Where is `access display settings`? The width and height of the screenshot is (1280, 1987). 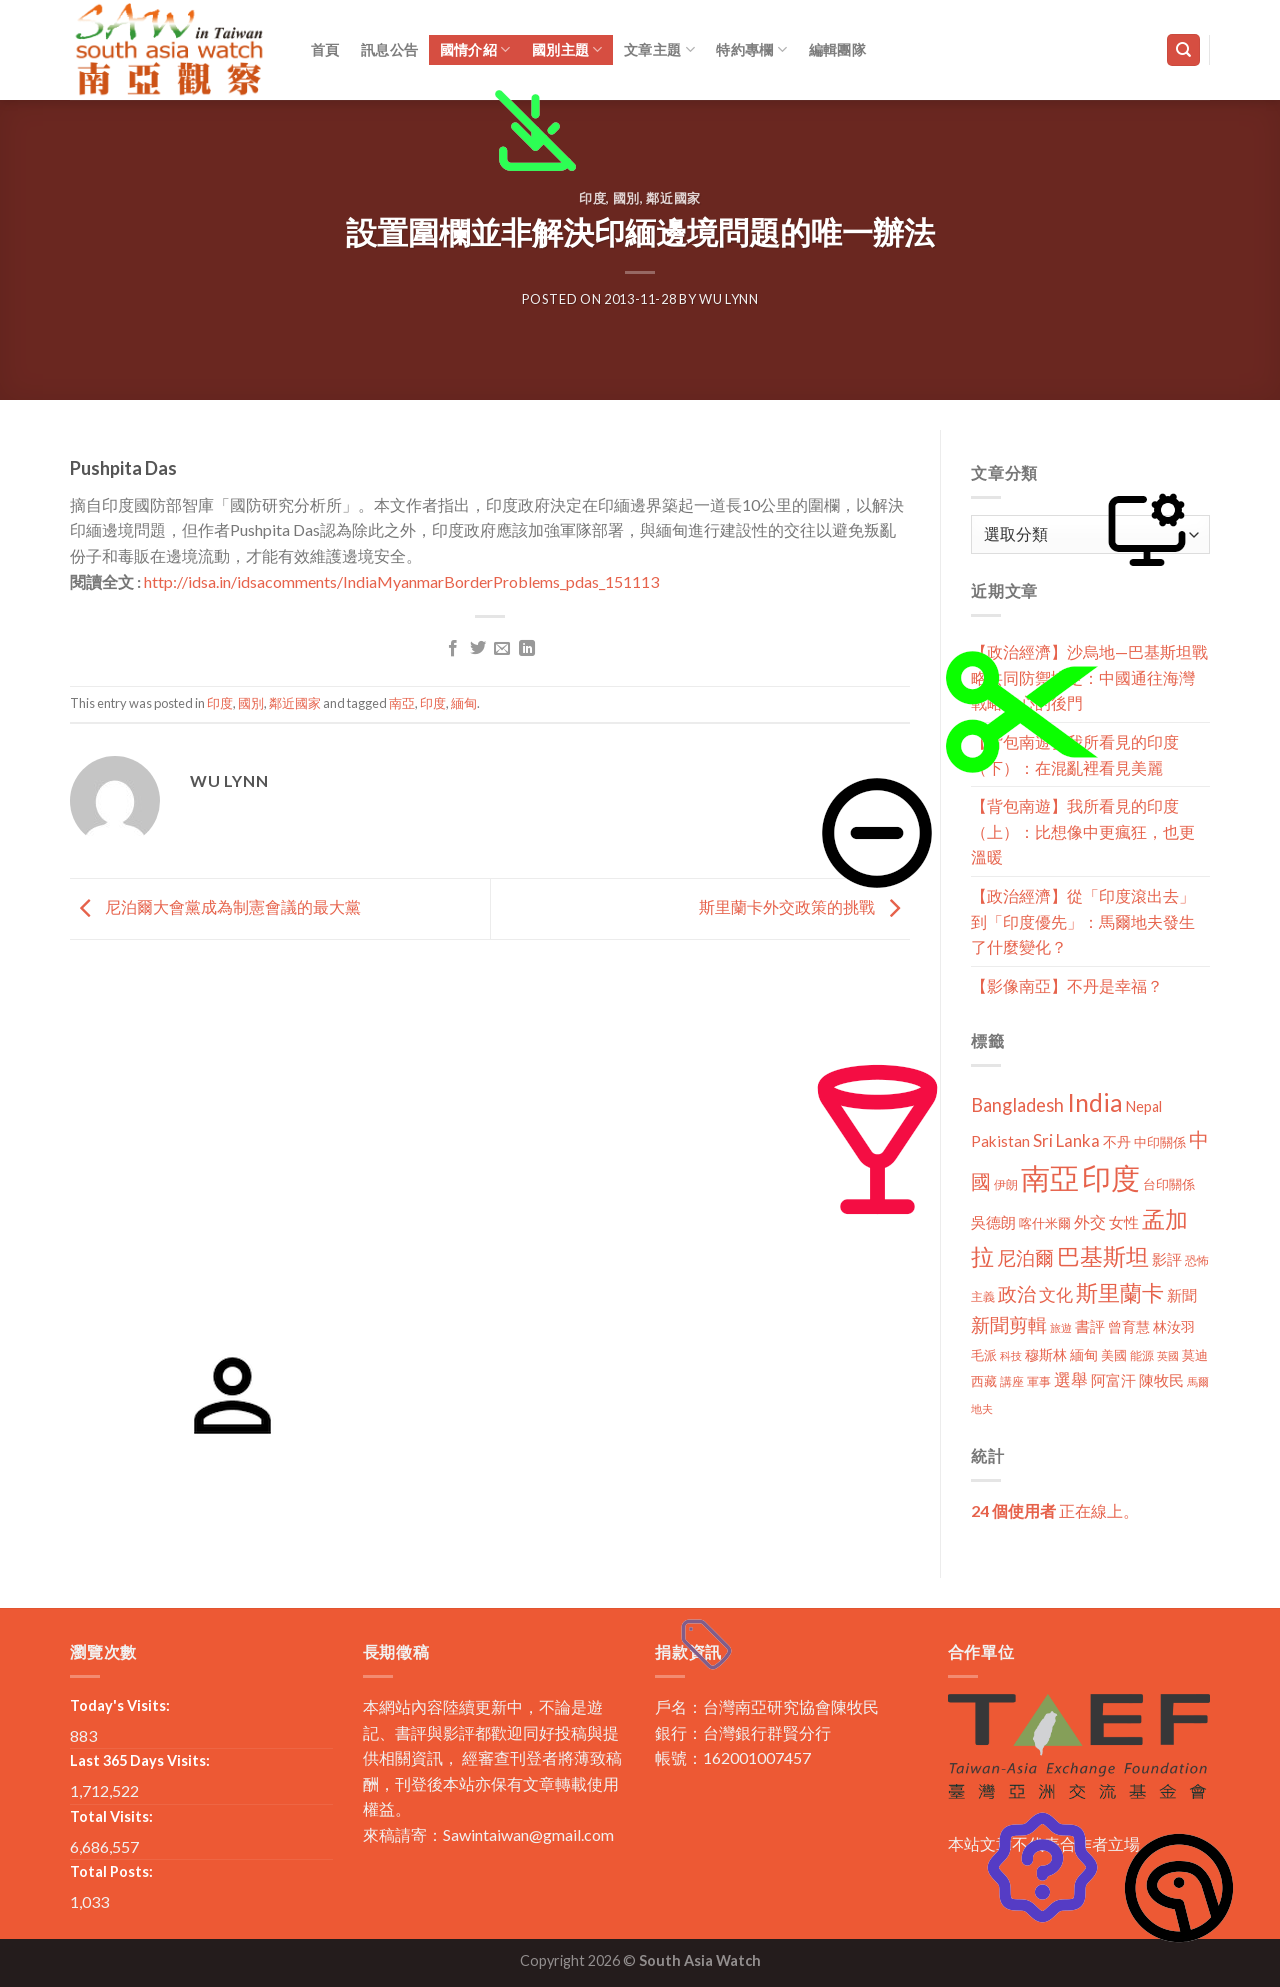 access display settings is located at coordinates (1147, 531).